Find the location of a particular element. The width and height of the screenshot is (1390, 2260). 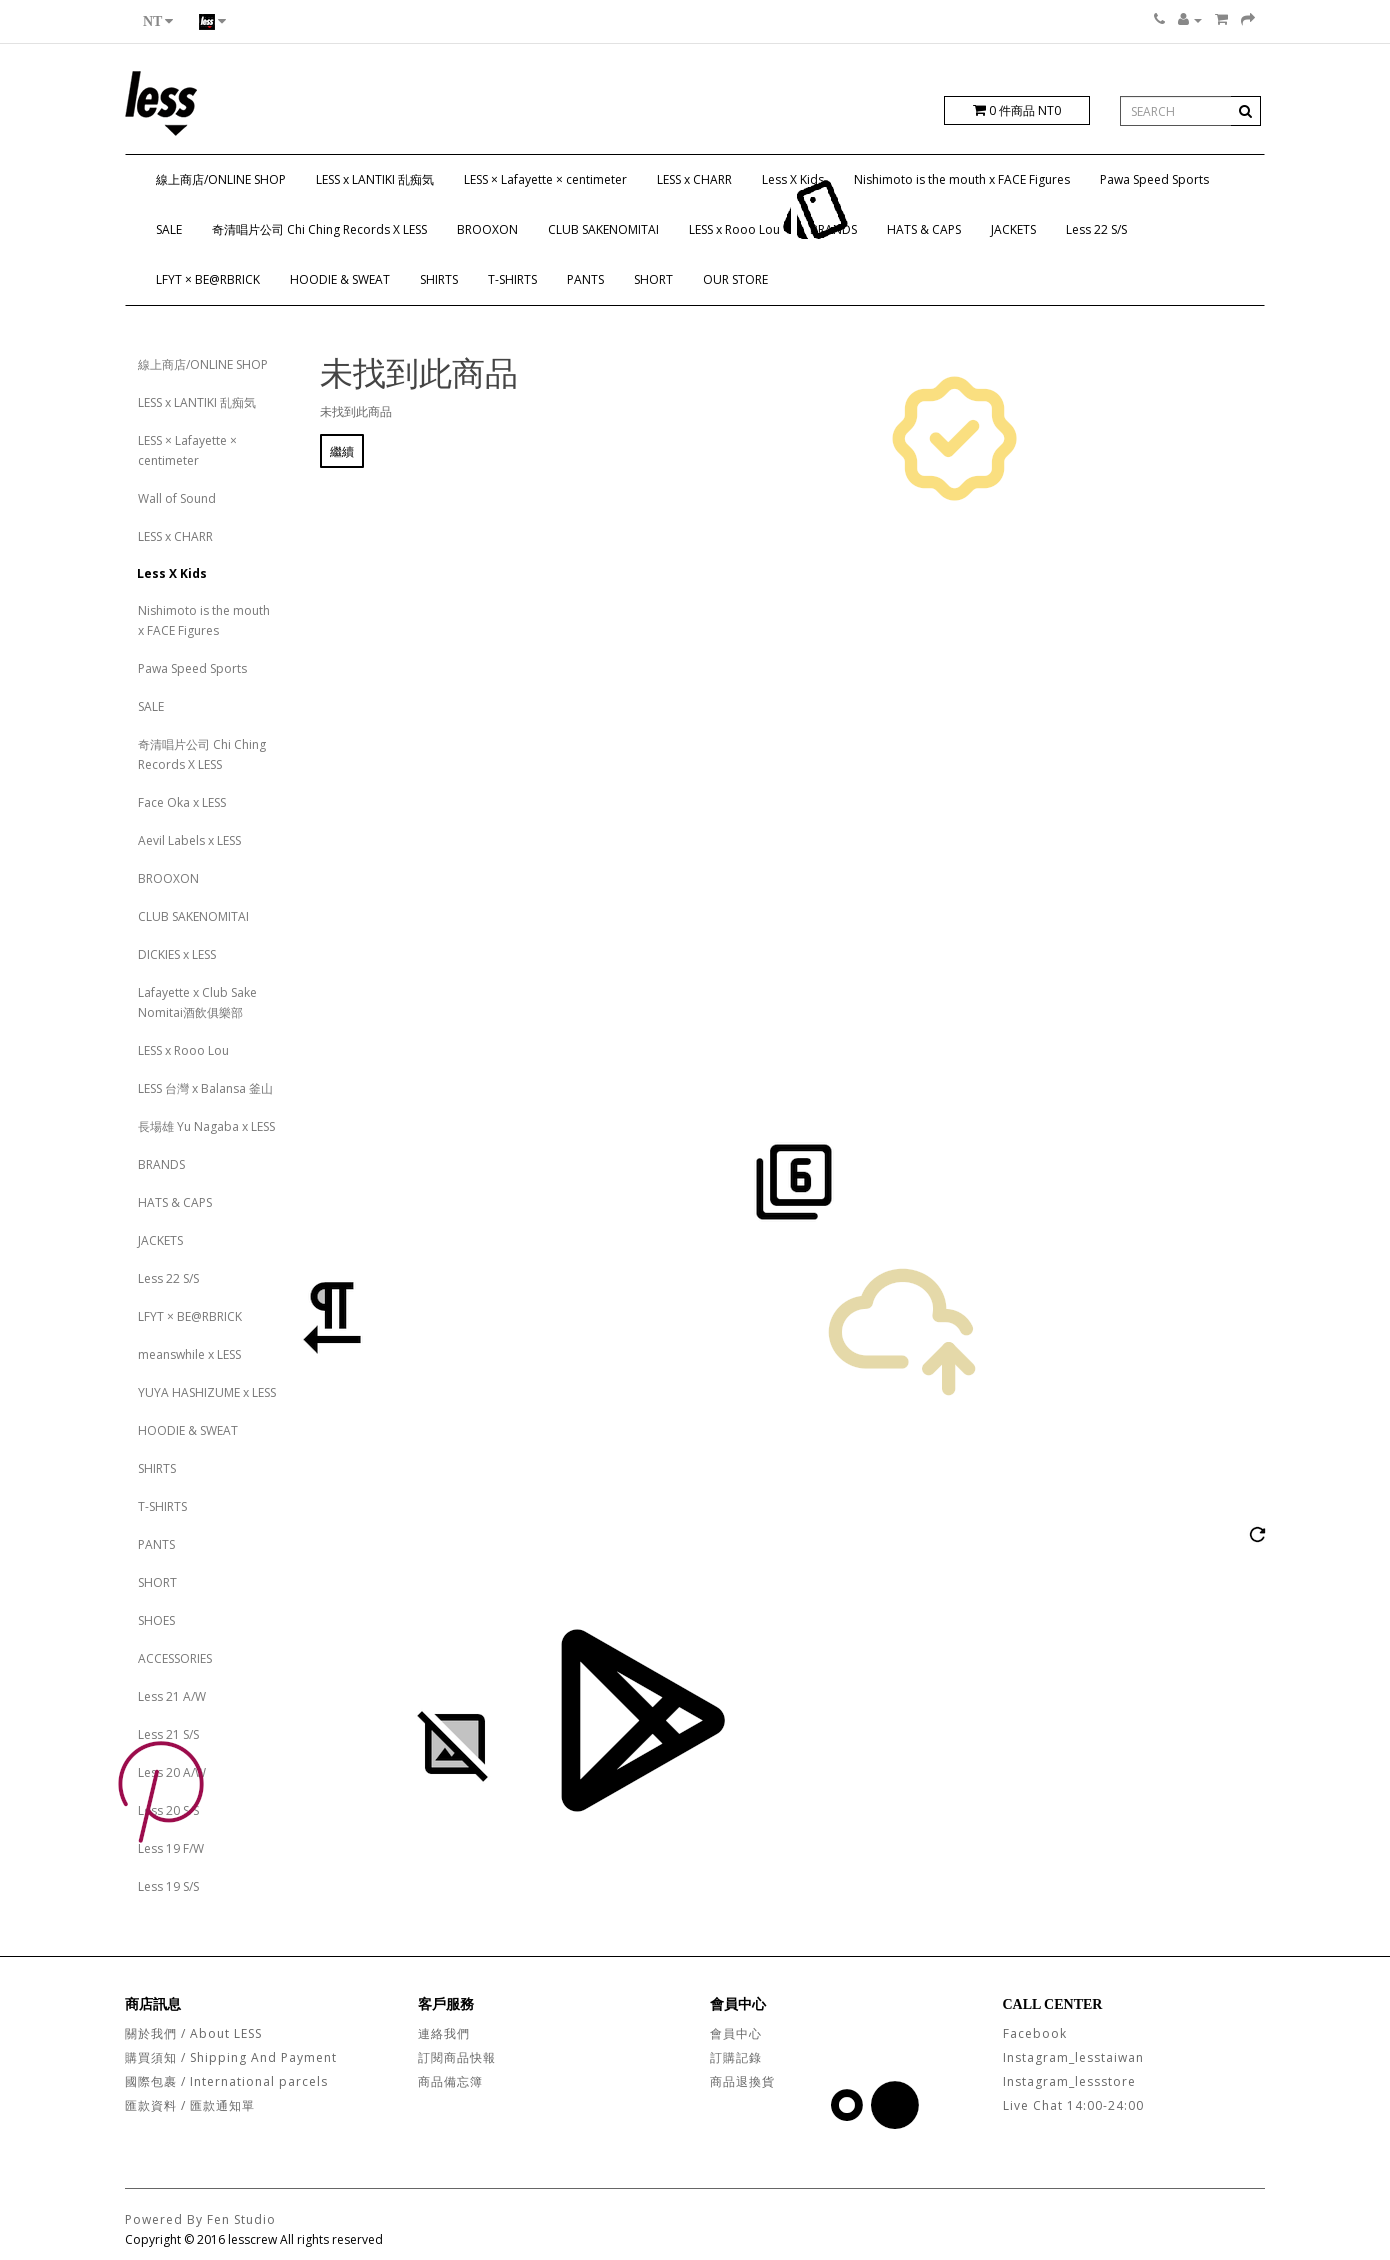

upload file to cloud storage is located at coordinates (902, 1322).